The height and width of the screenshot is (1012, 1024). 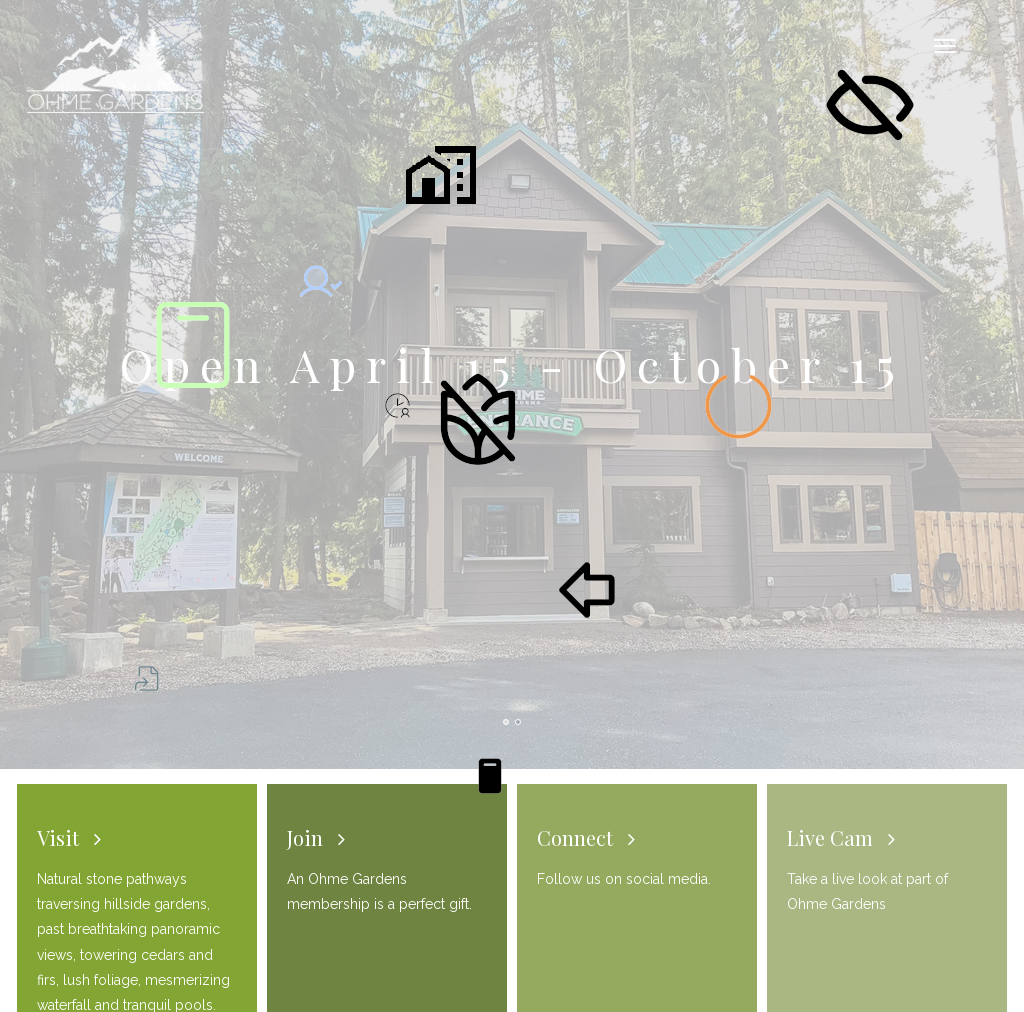 What do you see at coordinates (397, 405) in the screenshot?
I see `view user's time or availability status` at bounding box center [397, 405].